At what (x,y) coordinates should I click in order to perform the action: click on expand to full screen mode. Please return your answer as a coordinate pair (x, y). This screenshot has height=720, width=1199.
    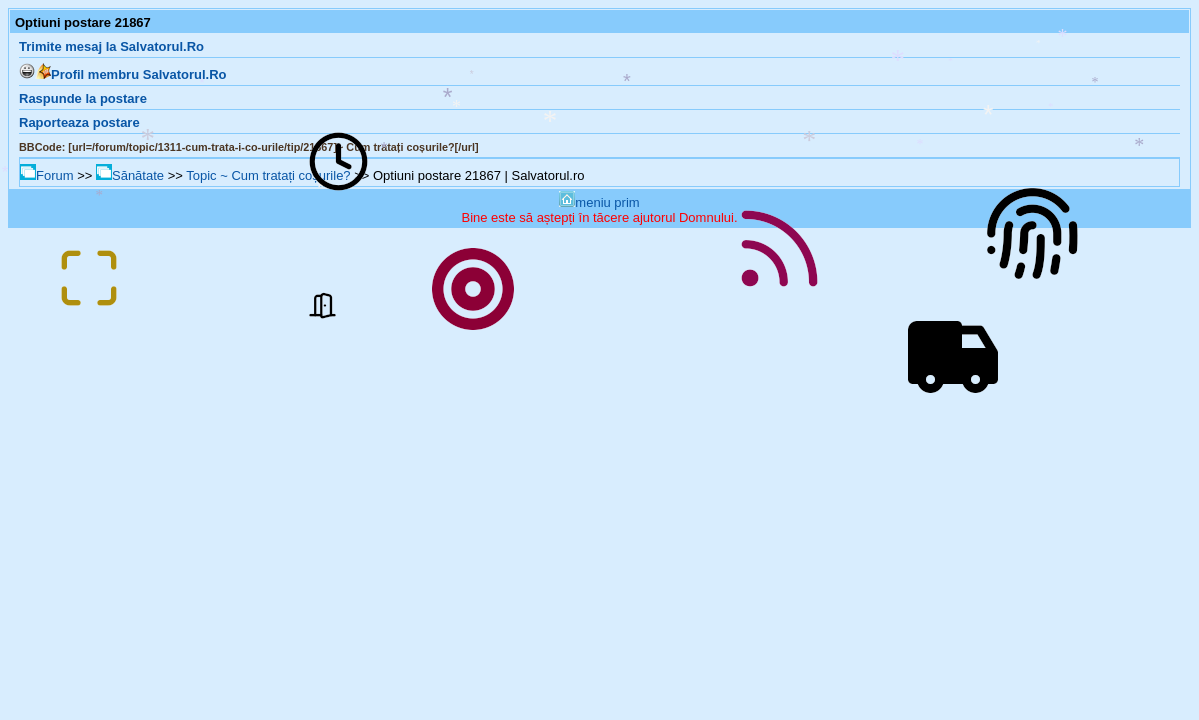
    Looking at the image, I should click on (89, 278).